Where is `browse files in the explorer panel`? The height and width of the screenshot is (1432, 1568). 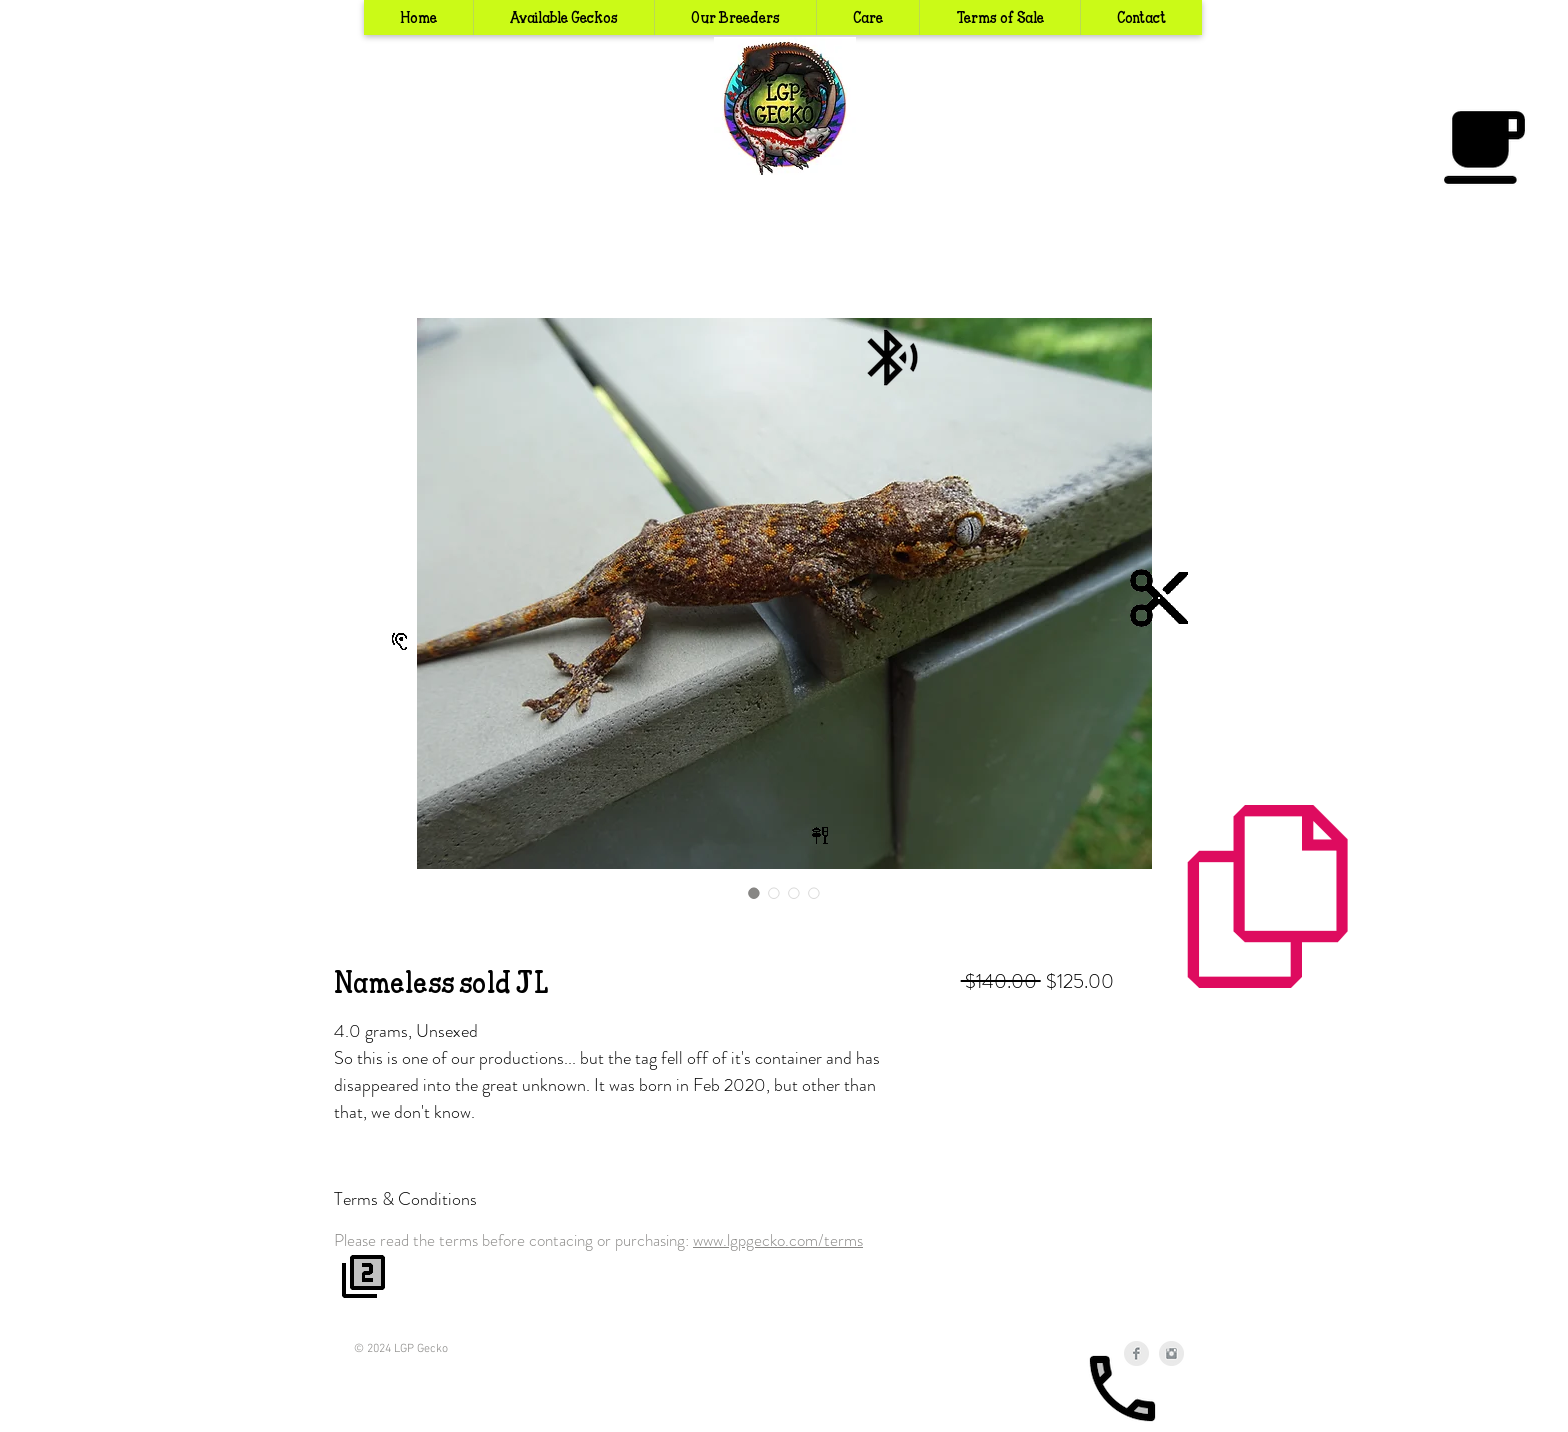 browse files in the explorer panel is located at coordinates (1271, 896).